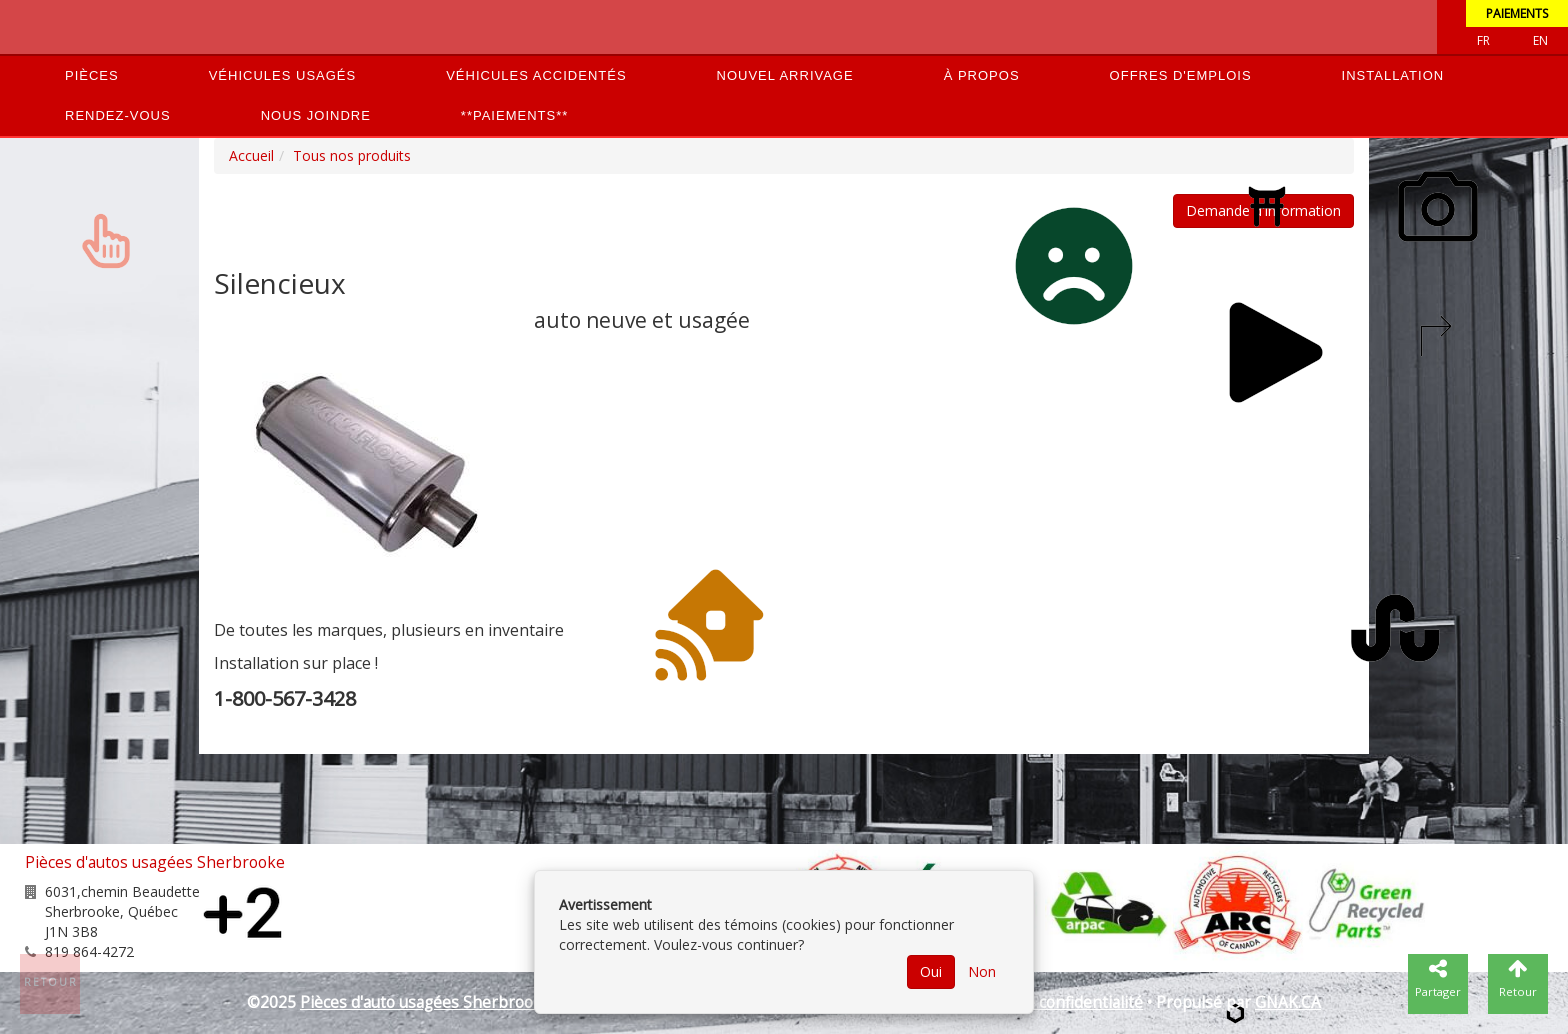  I want to click on indicates Japanese culture or travel content, so click(1267, 206).